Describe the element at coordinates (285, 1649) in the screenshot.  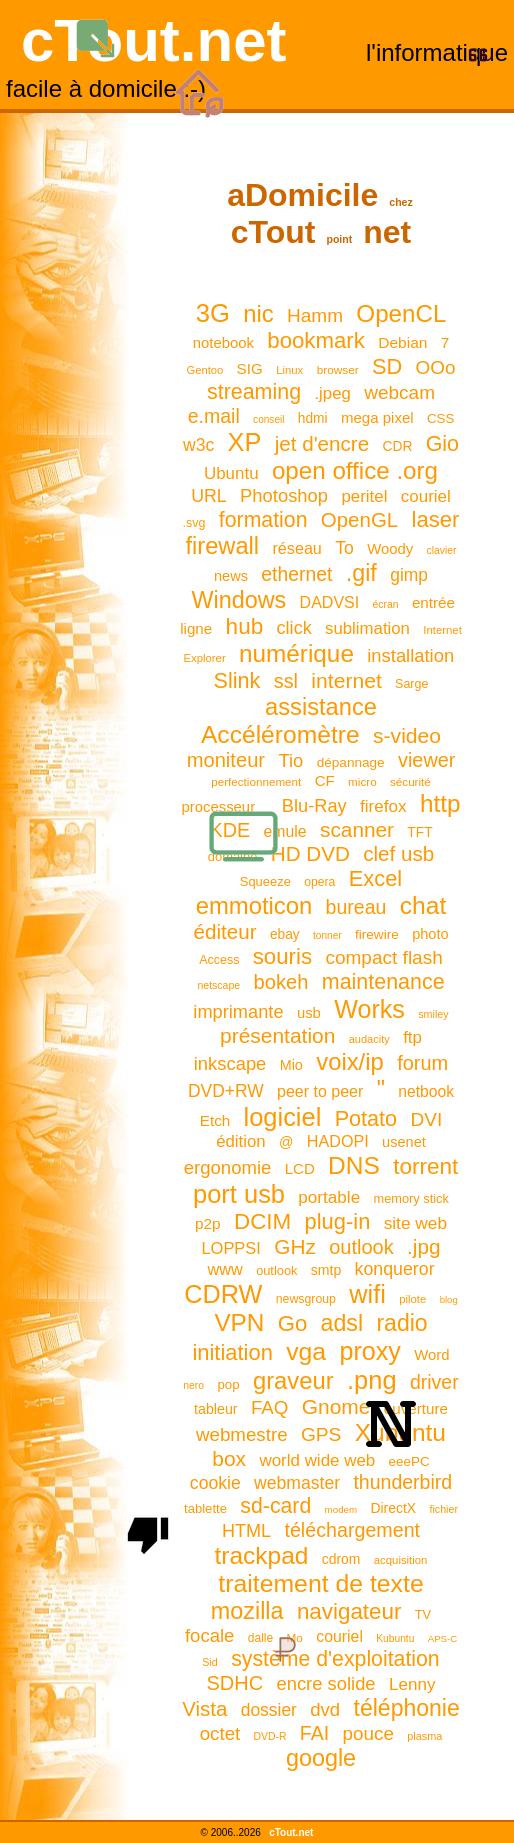
I see `view price in russian rubles` at that location.